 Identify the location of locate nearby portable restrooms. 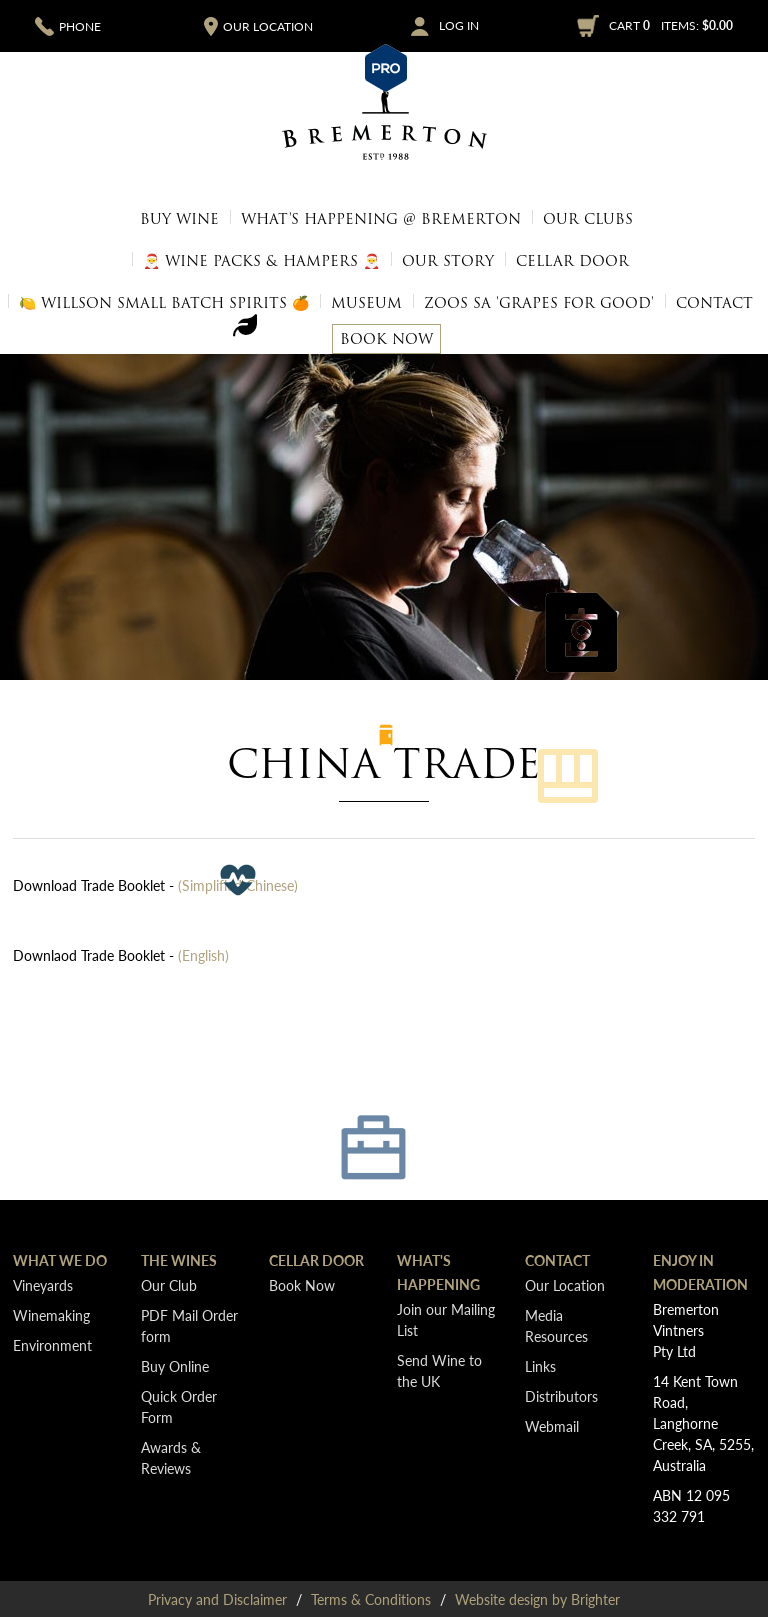
(386, 735).